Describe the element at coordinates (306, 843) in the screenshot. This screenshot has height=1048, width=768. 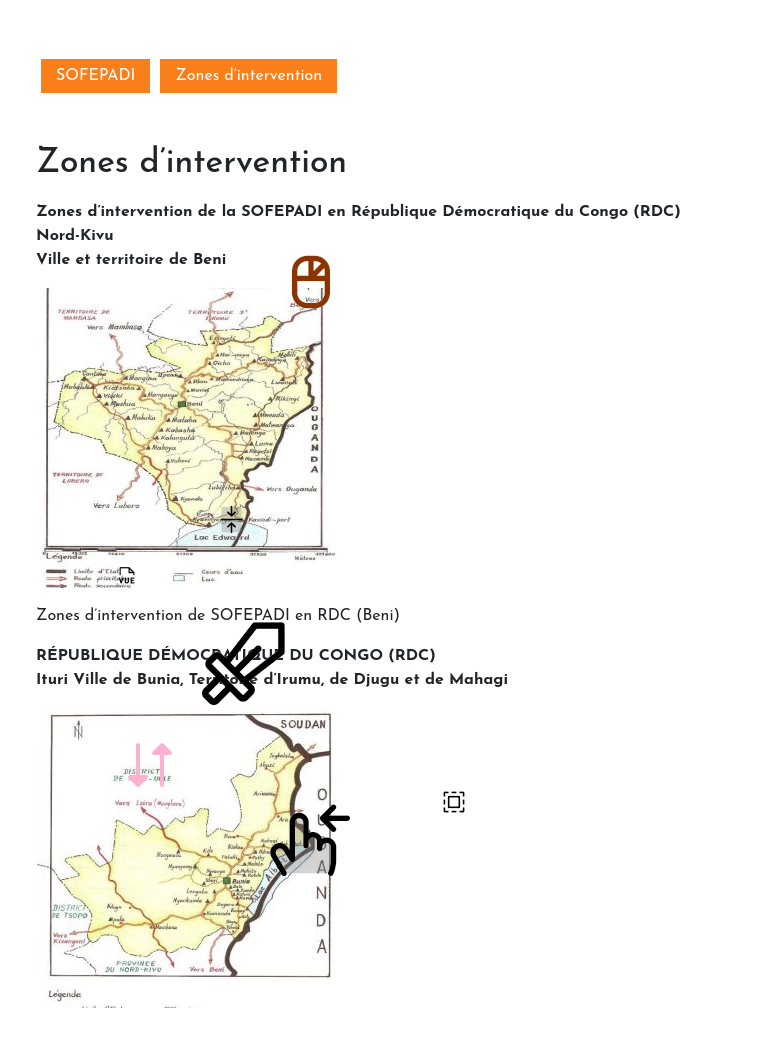
I see `swipe left to navigate or dismiss` at that location.